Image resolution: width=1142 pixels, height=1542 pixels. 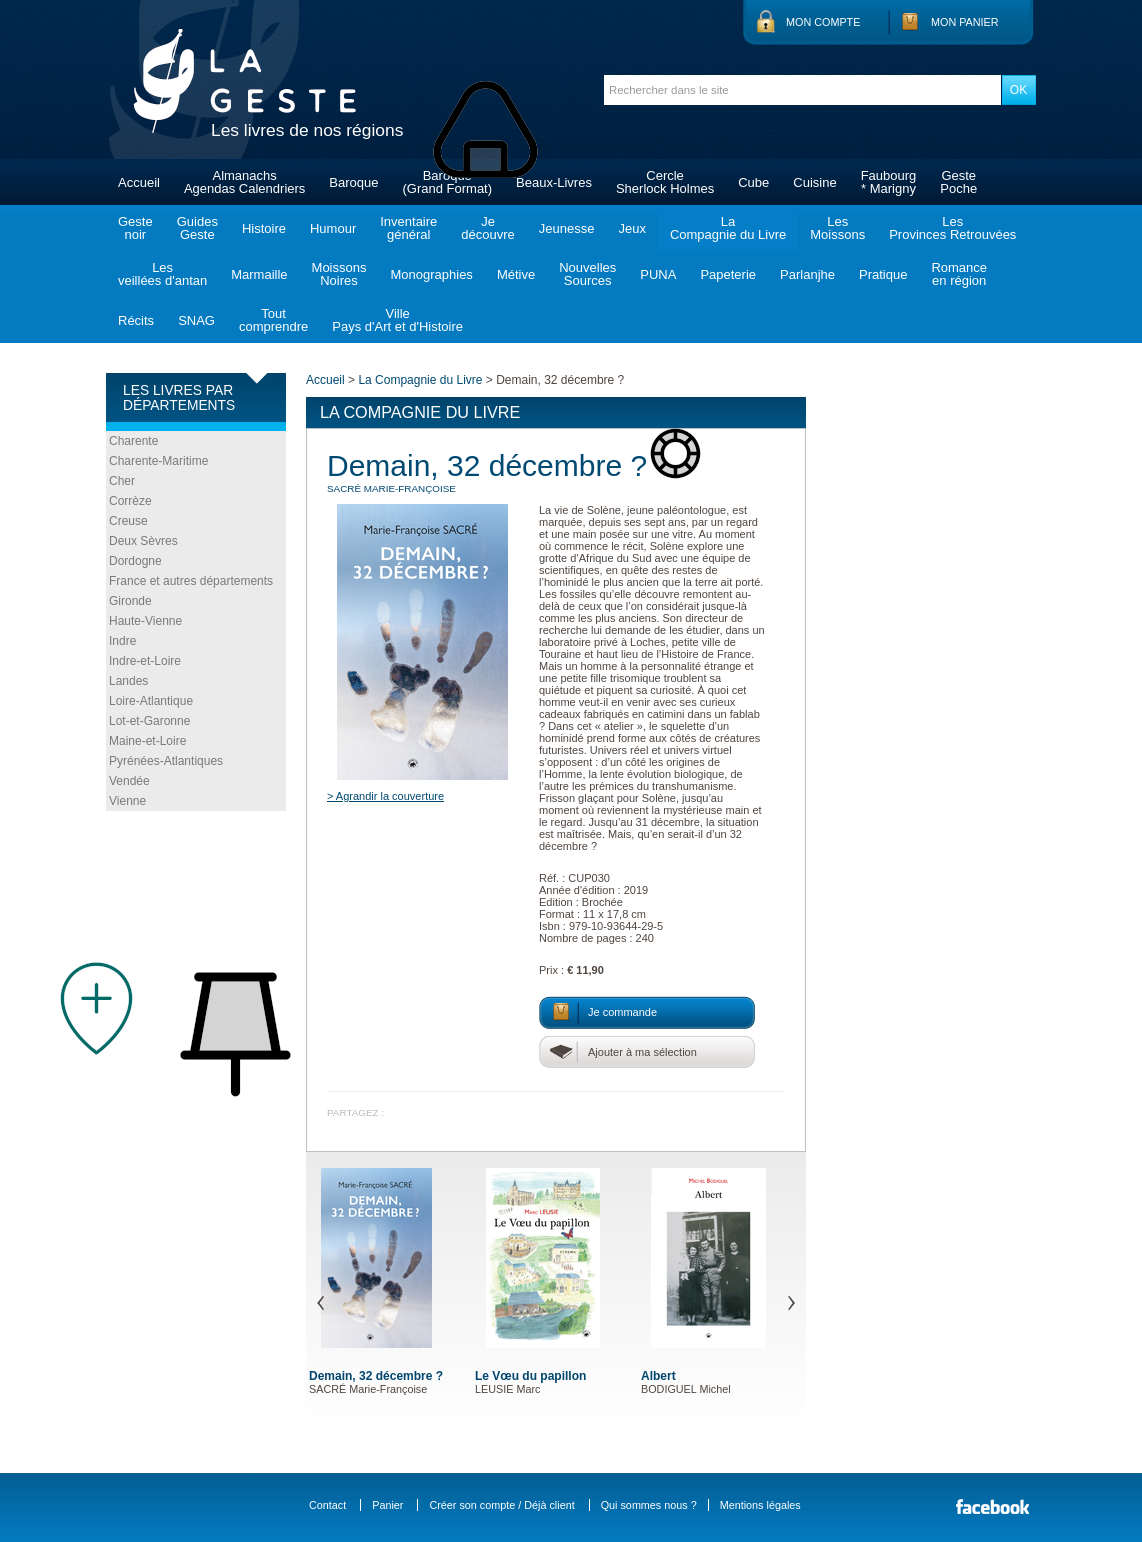 What do you see at coordinates (485, 129) in the screenshot?
I see `access japanese food or sushi category` at bounding box center [485, 129].